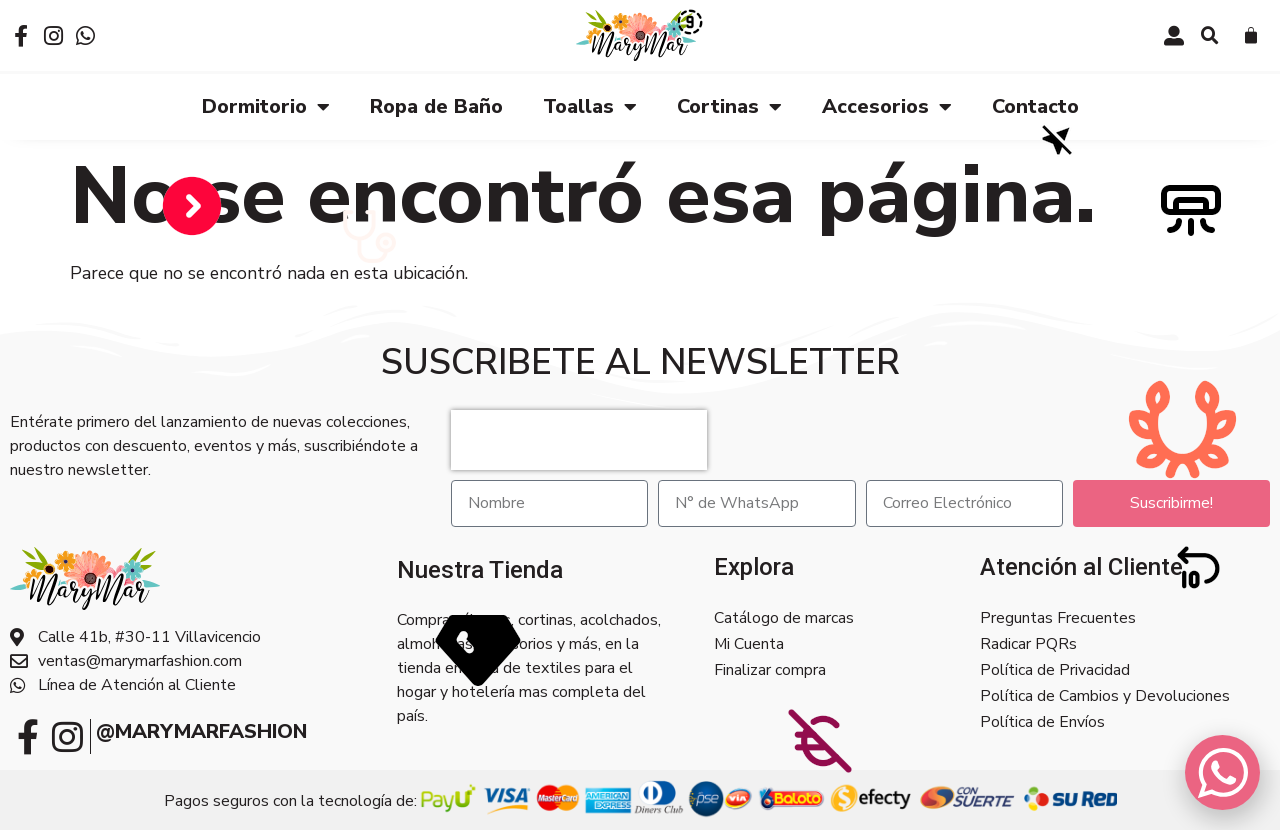  What do you see at coordinates (478, 649) in the screenshot?
I see `indicates premium or pro membership status` at bounding box center [478, 649].